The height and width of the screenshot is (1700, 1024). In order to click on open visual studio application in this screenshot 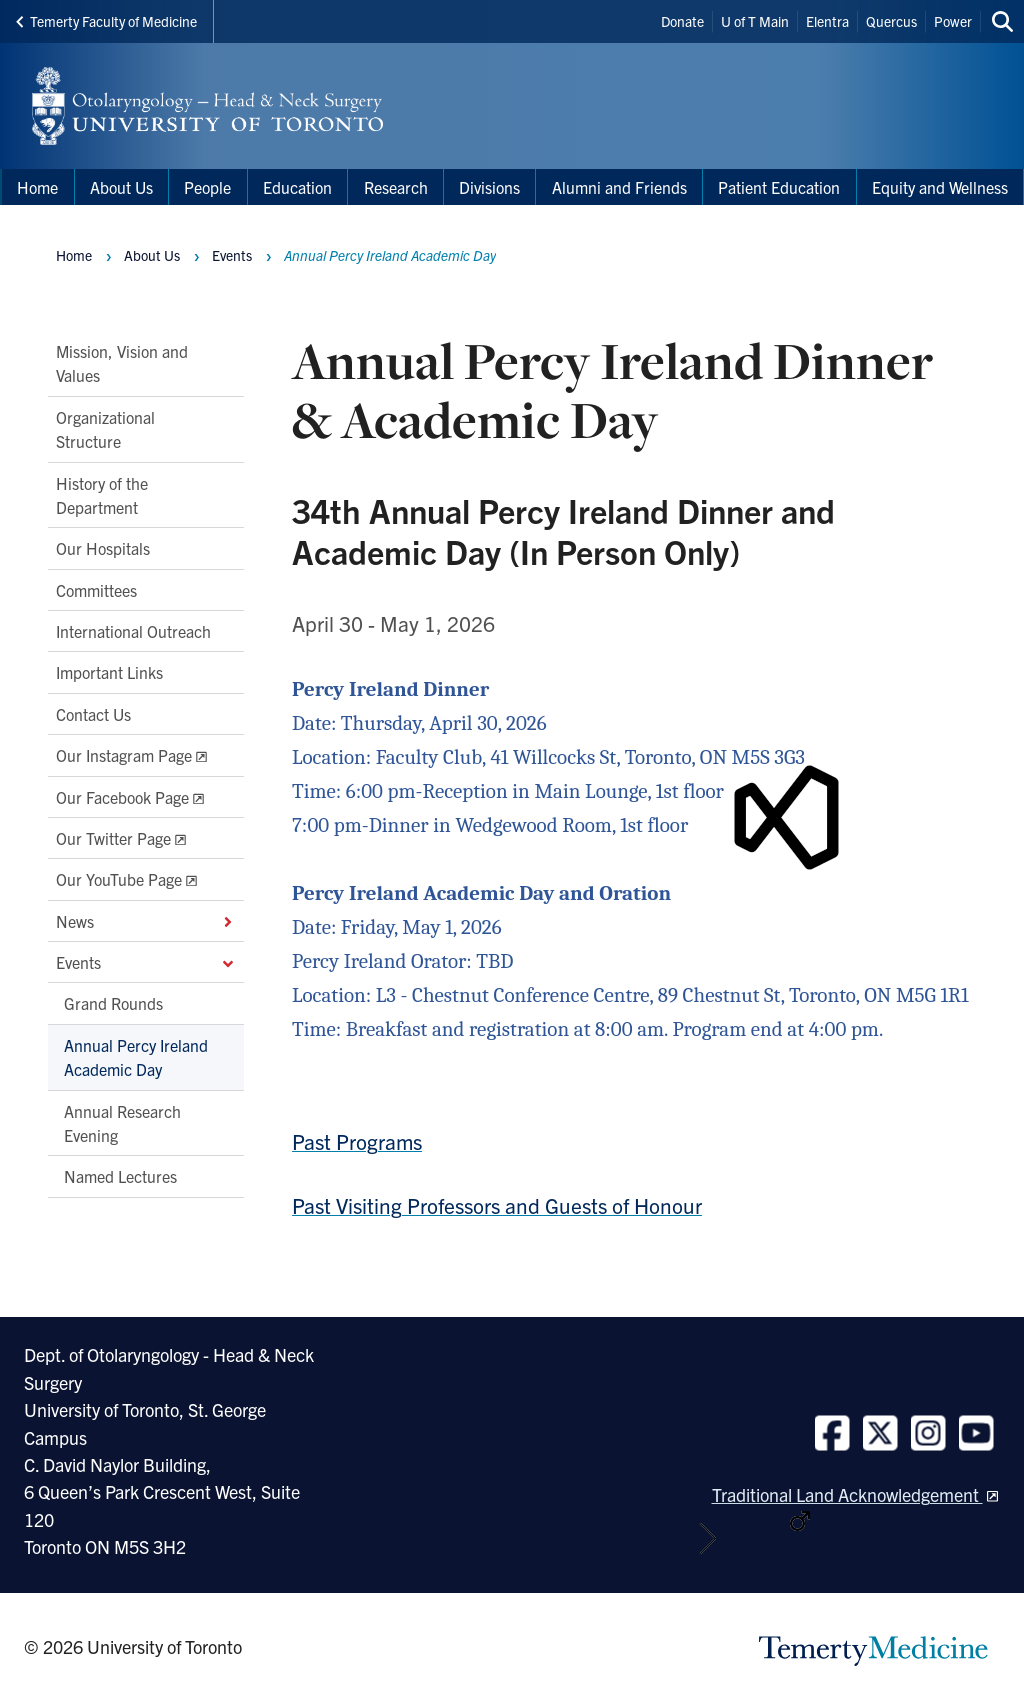, I will do `click(786, 817)`.